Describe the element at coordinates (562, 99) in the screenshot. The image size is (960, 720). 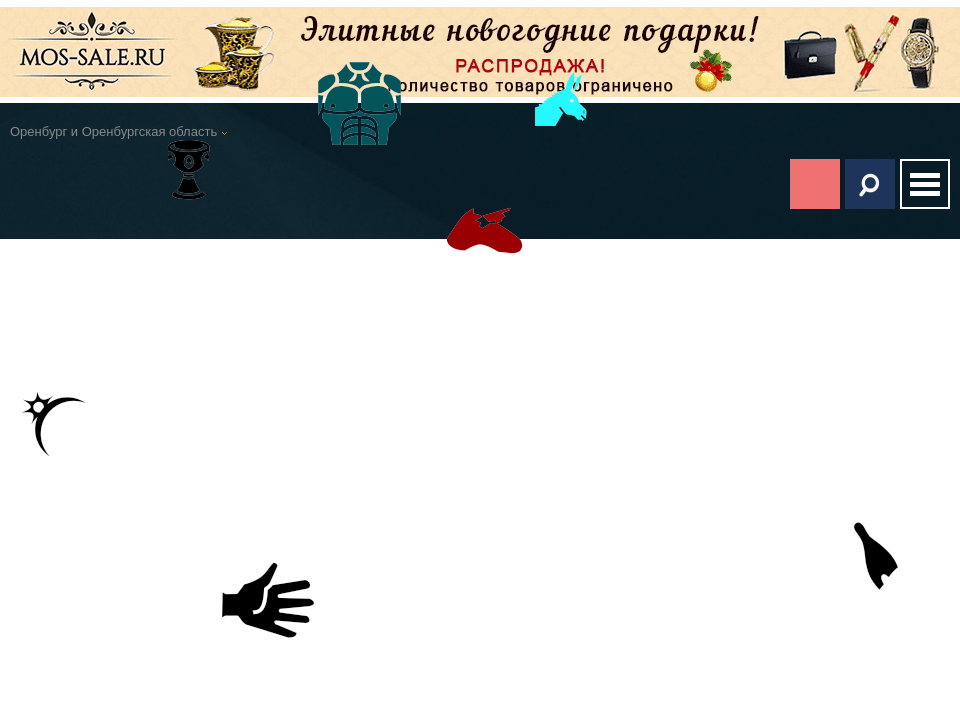
I see `represents a donkey character or unit in a game` at that location.